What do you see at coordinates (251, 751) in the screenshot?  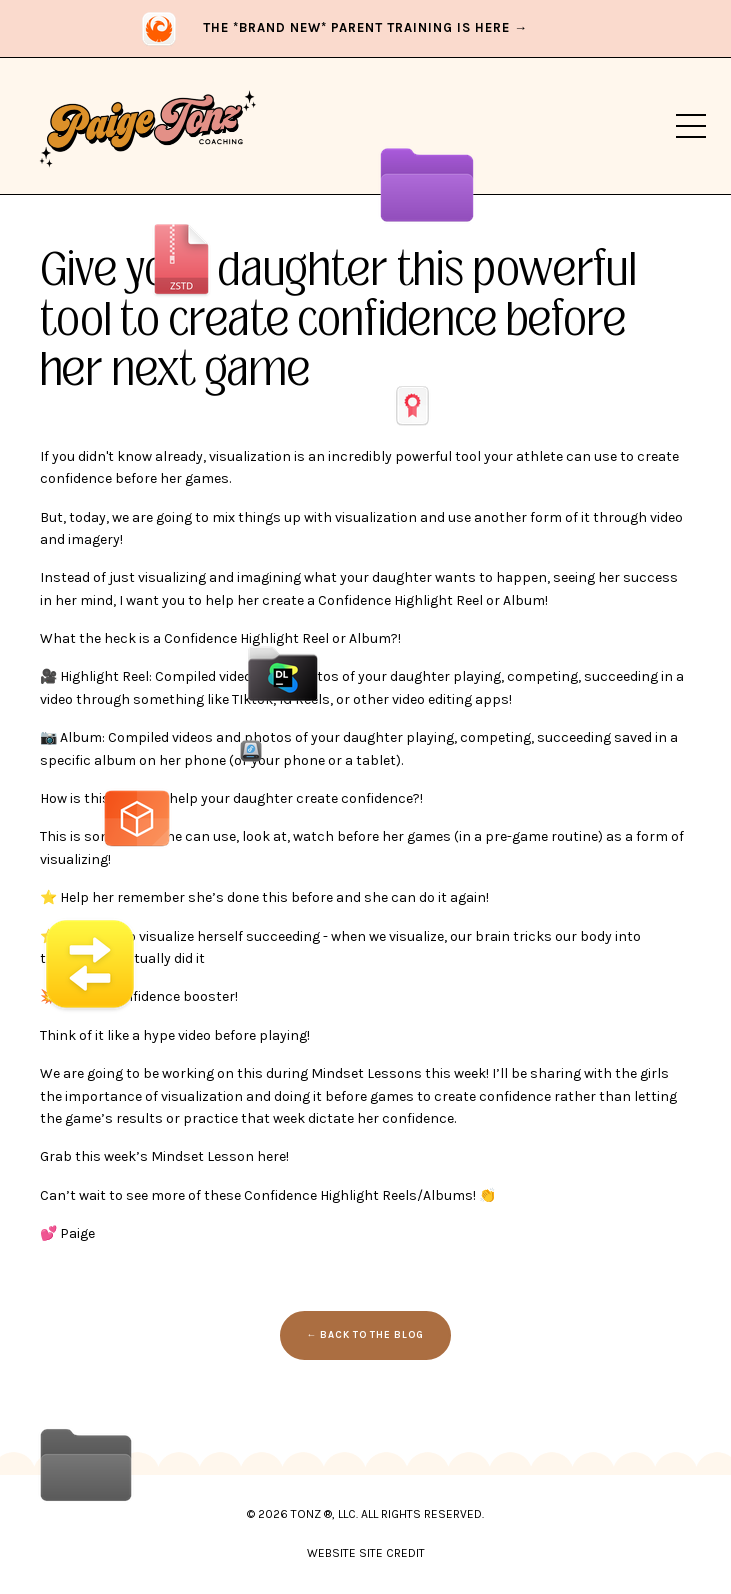 I see `launch fedora linux installer` at bounding box center [251, 751].